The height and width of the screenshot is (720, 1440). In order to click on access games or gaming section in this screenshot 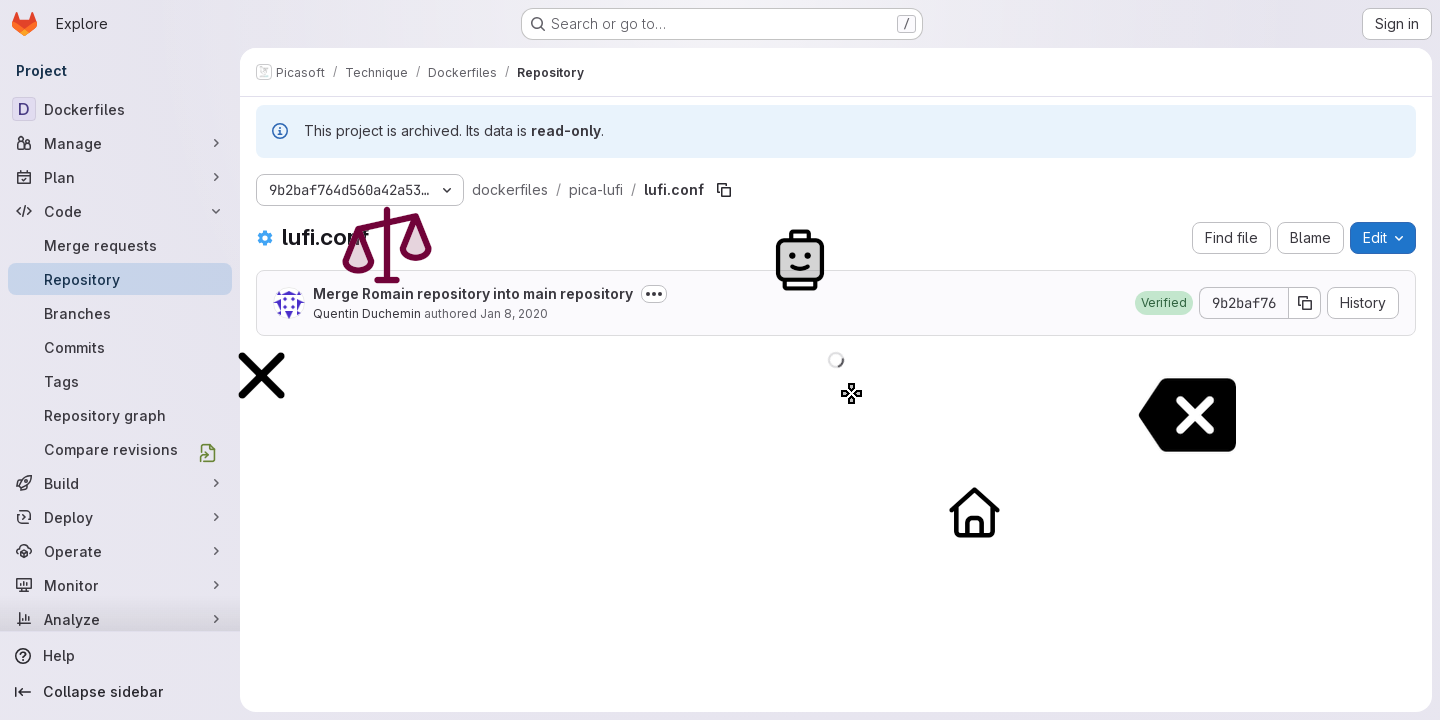, I will do `click(851, 393)`.